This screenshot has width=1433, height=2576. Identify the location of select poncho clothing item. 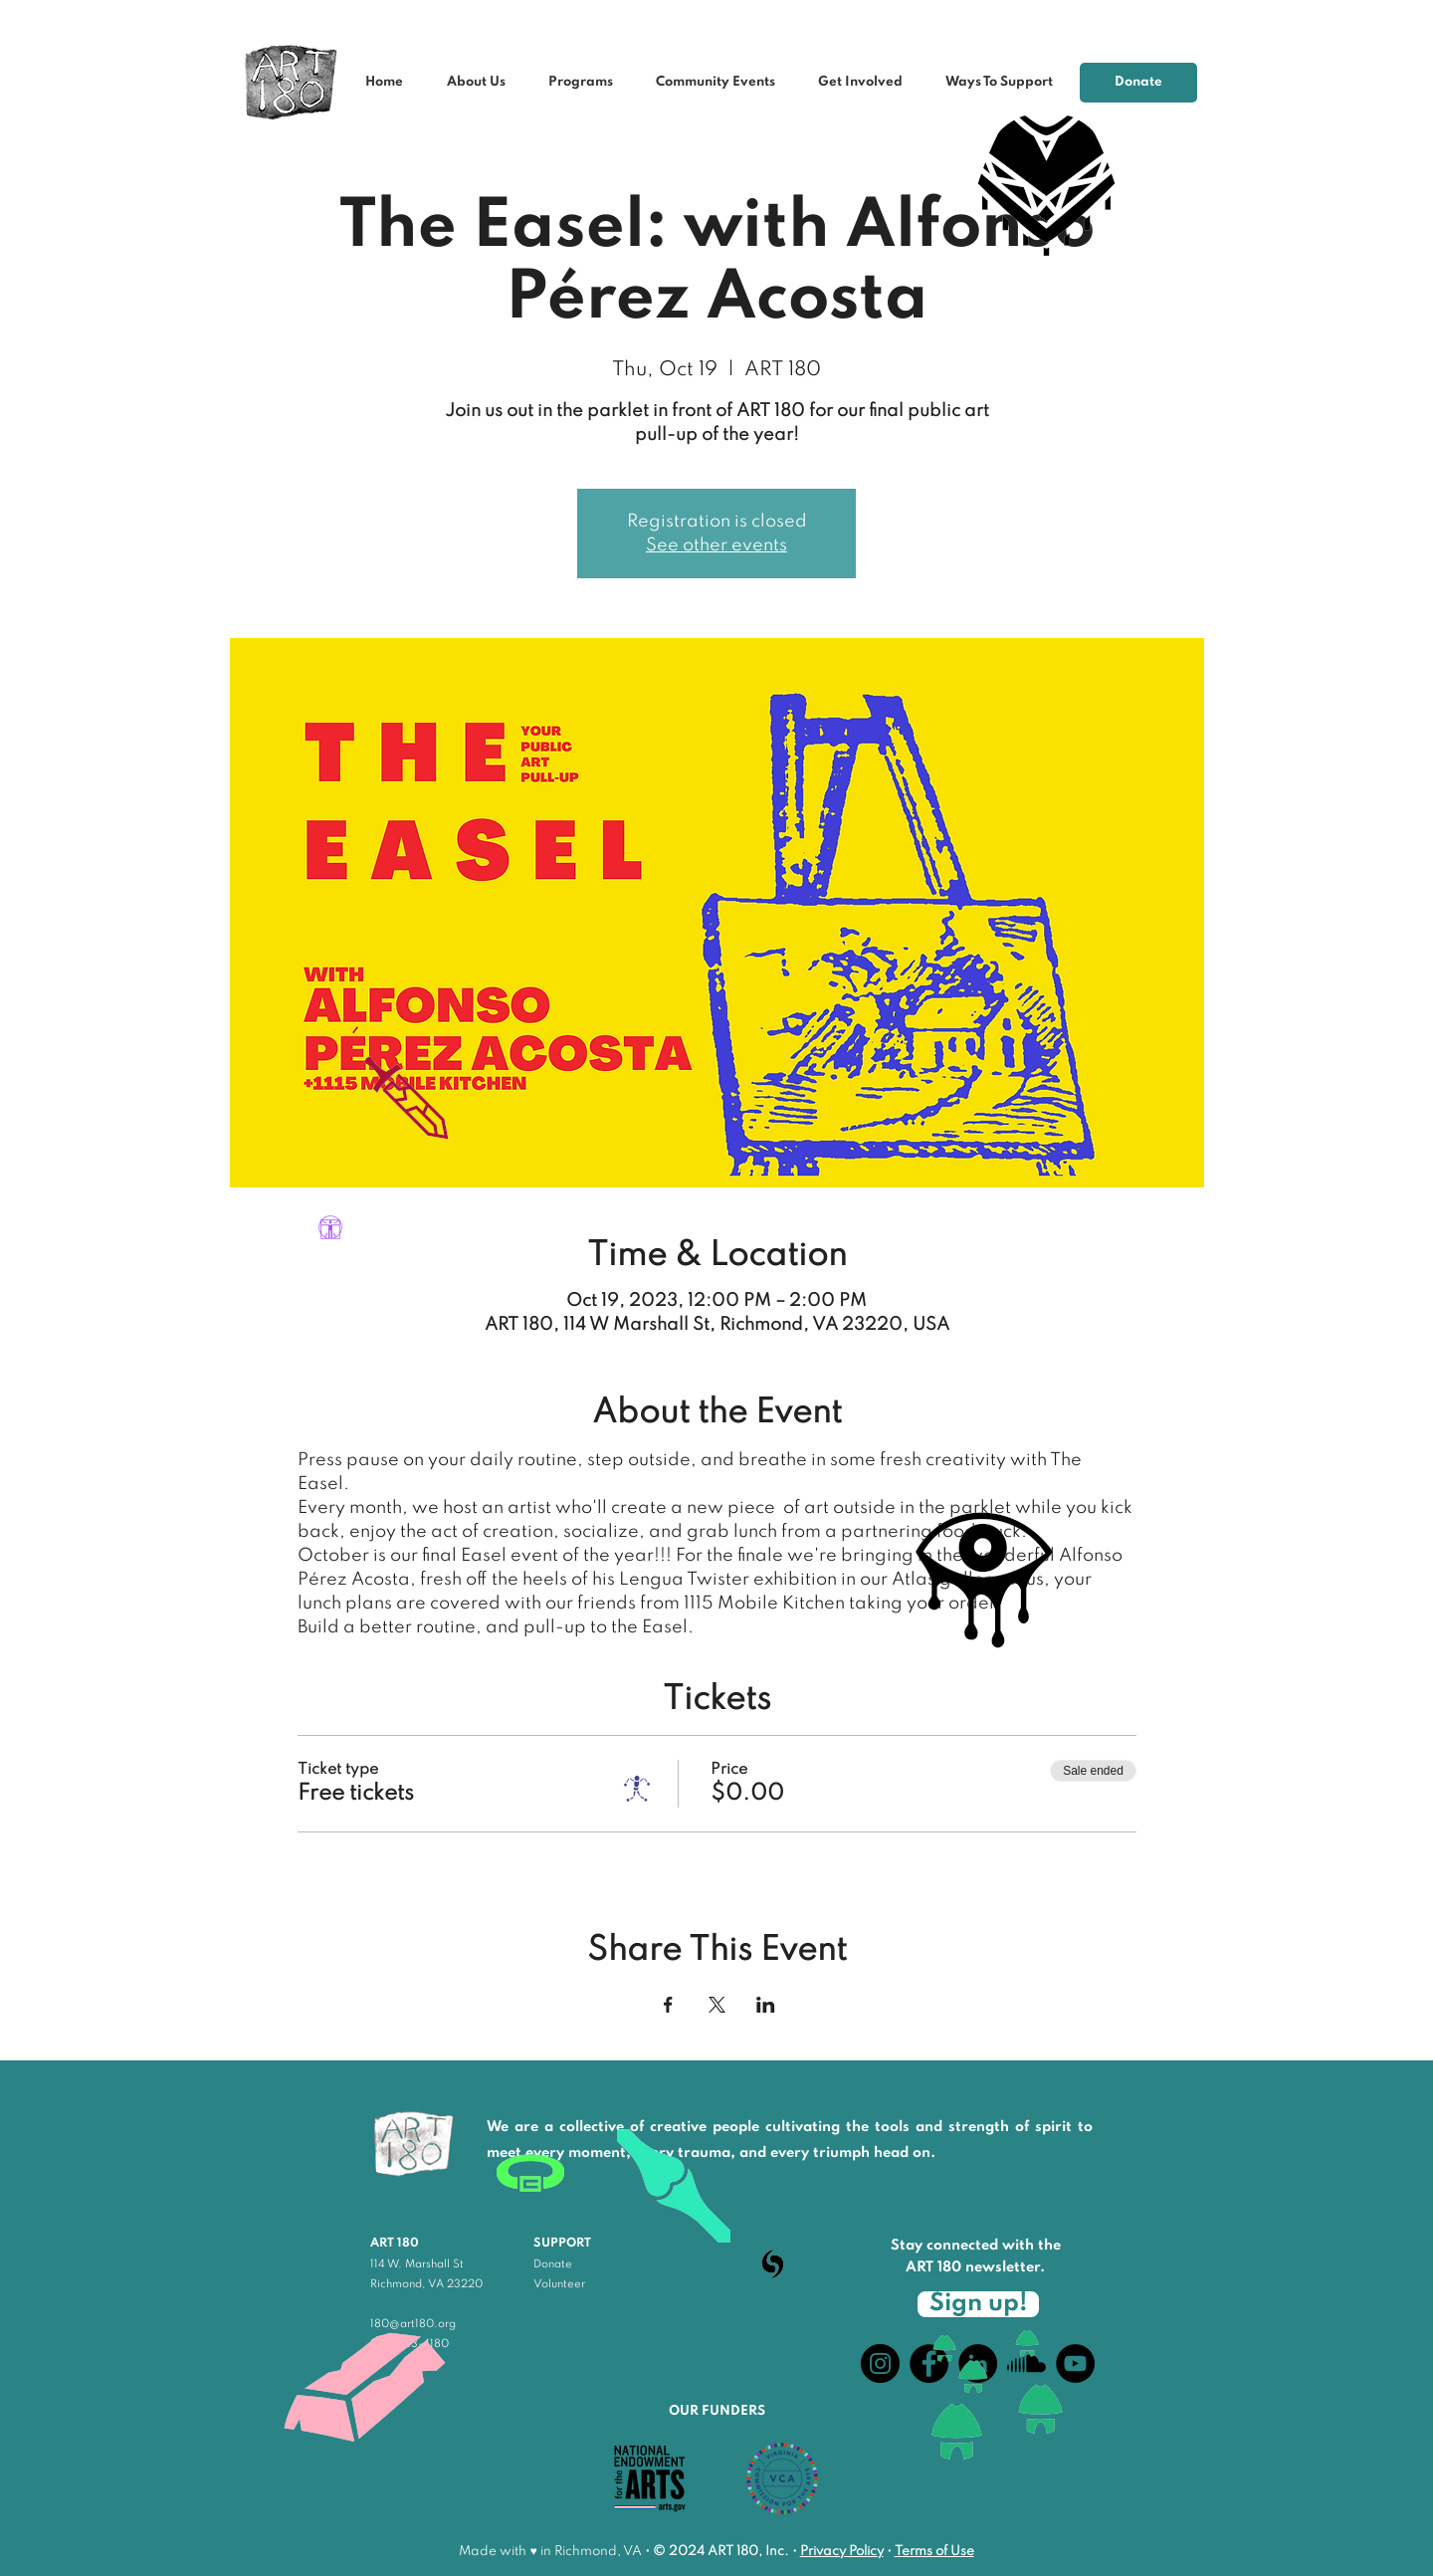
(1046, 185).